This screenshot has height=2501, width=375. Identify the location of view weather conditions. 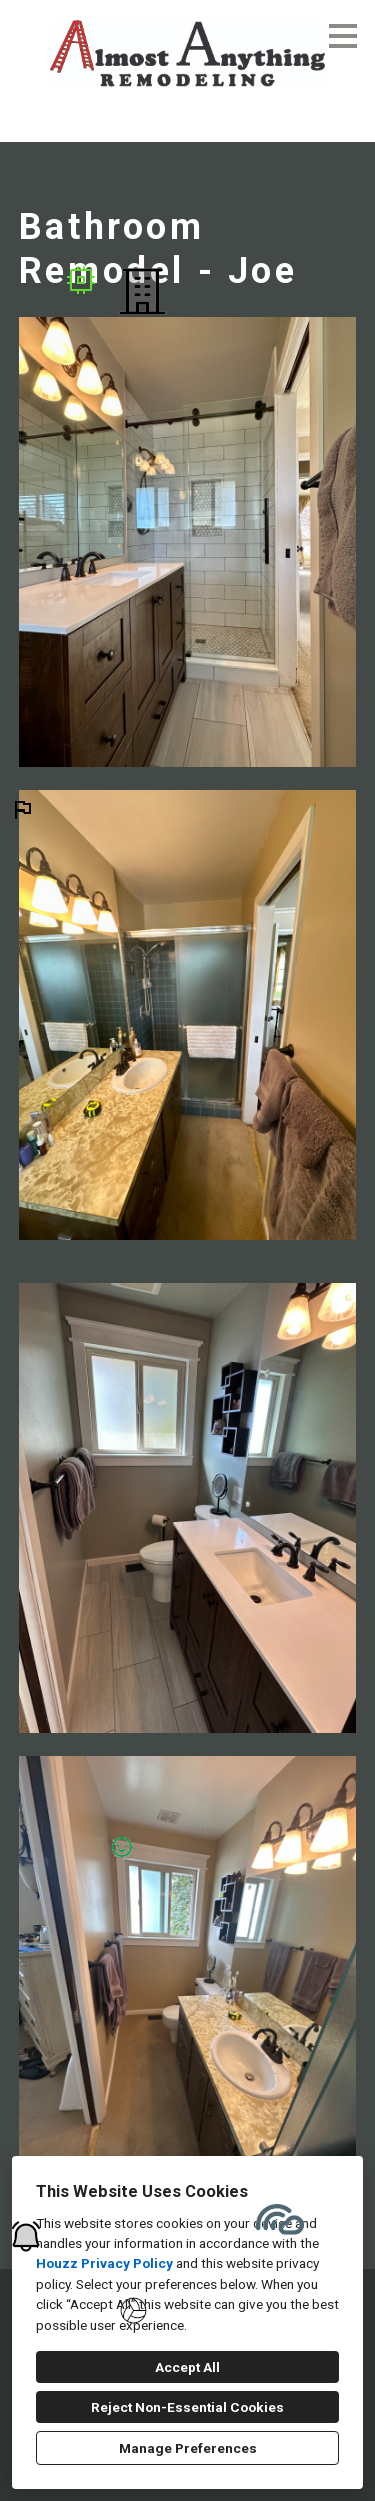
(280, 2219).